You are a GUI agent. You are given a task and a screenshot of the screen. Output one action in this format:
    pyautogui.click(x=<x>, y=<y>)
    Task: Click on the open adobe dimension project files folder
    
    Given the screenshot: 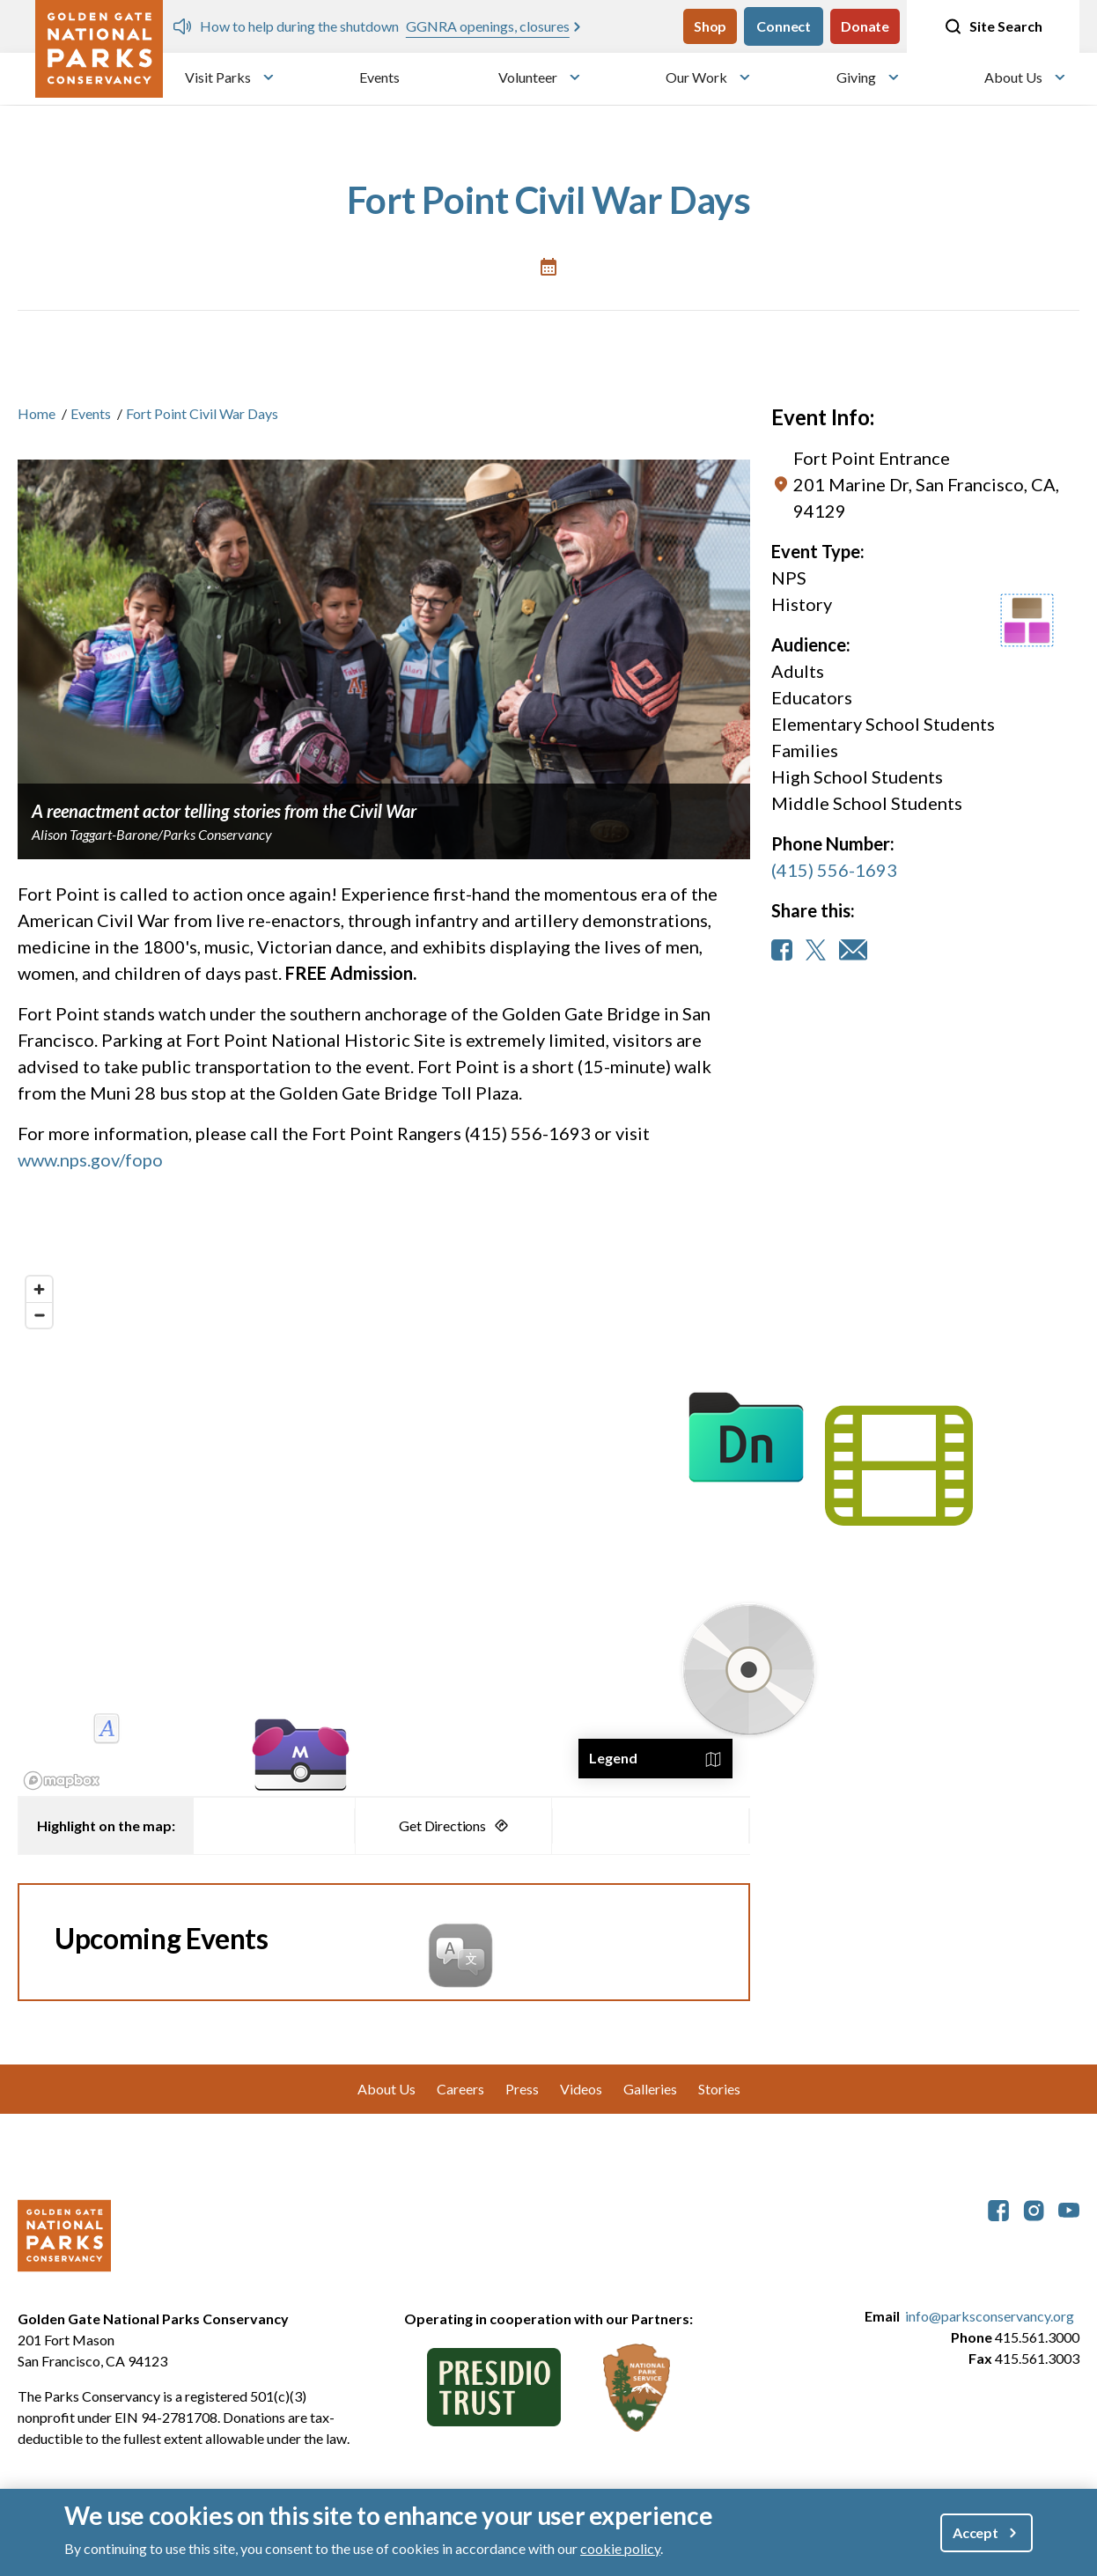 What is the action you would take?
    pyautogui.click(x=746, y=1440)
    